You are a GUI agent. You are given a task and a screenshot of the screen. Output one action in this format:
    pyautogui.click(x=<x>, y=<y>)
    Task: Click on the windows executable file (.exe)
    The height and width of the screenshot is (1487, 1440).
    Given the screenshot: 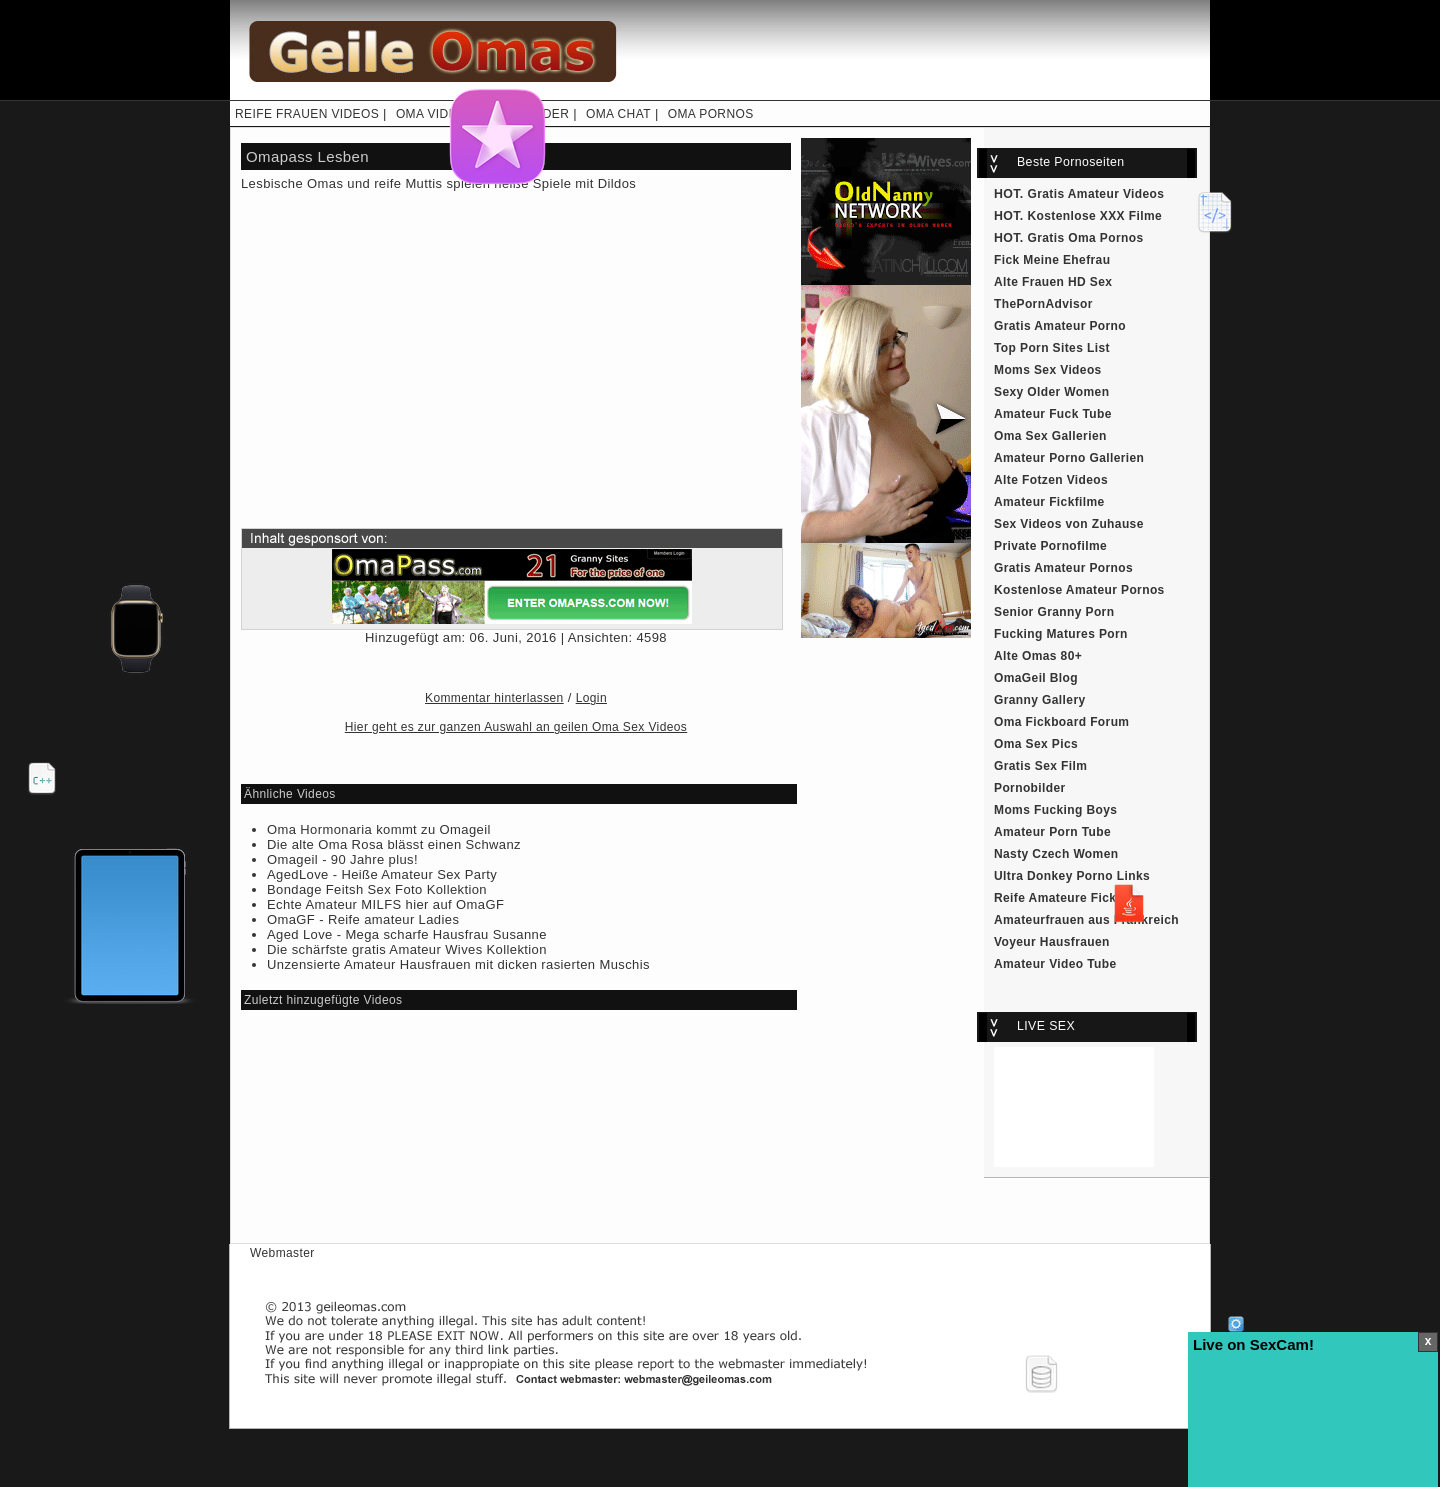 What is the action you would take?
    pyautogui.click(x=1236, y=1324)
    